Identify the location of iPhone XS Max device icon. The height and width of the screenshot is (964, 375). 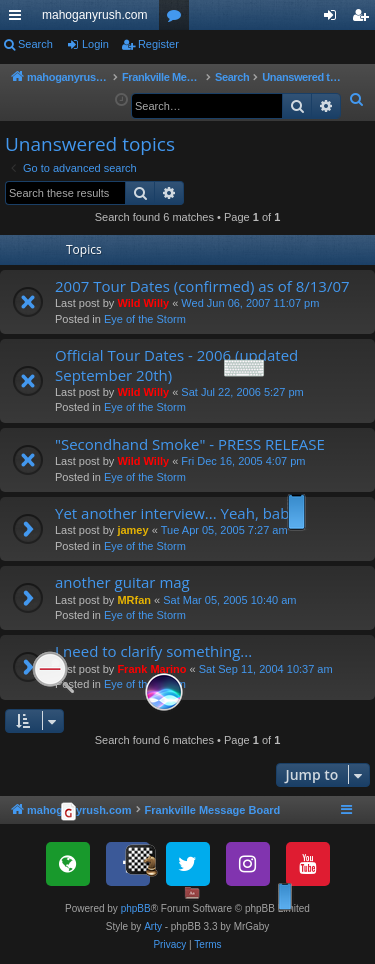
(285, 897).